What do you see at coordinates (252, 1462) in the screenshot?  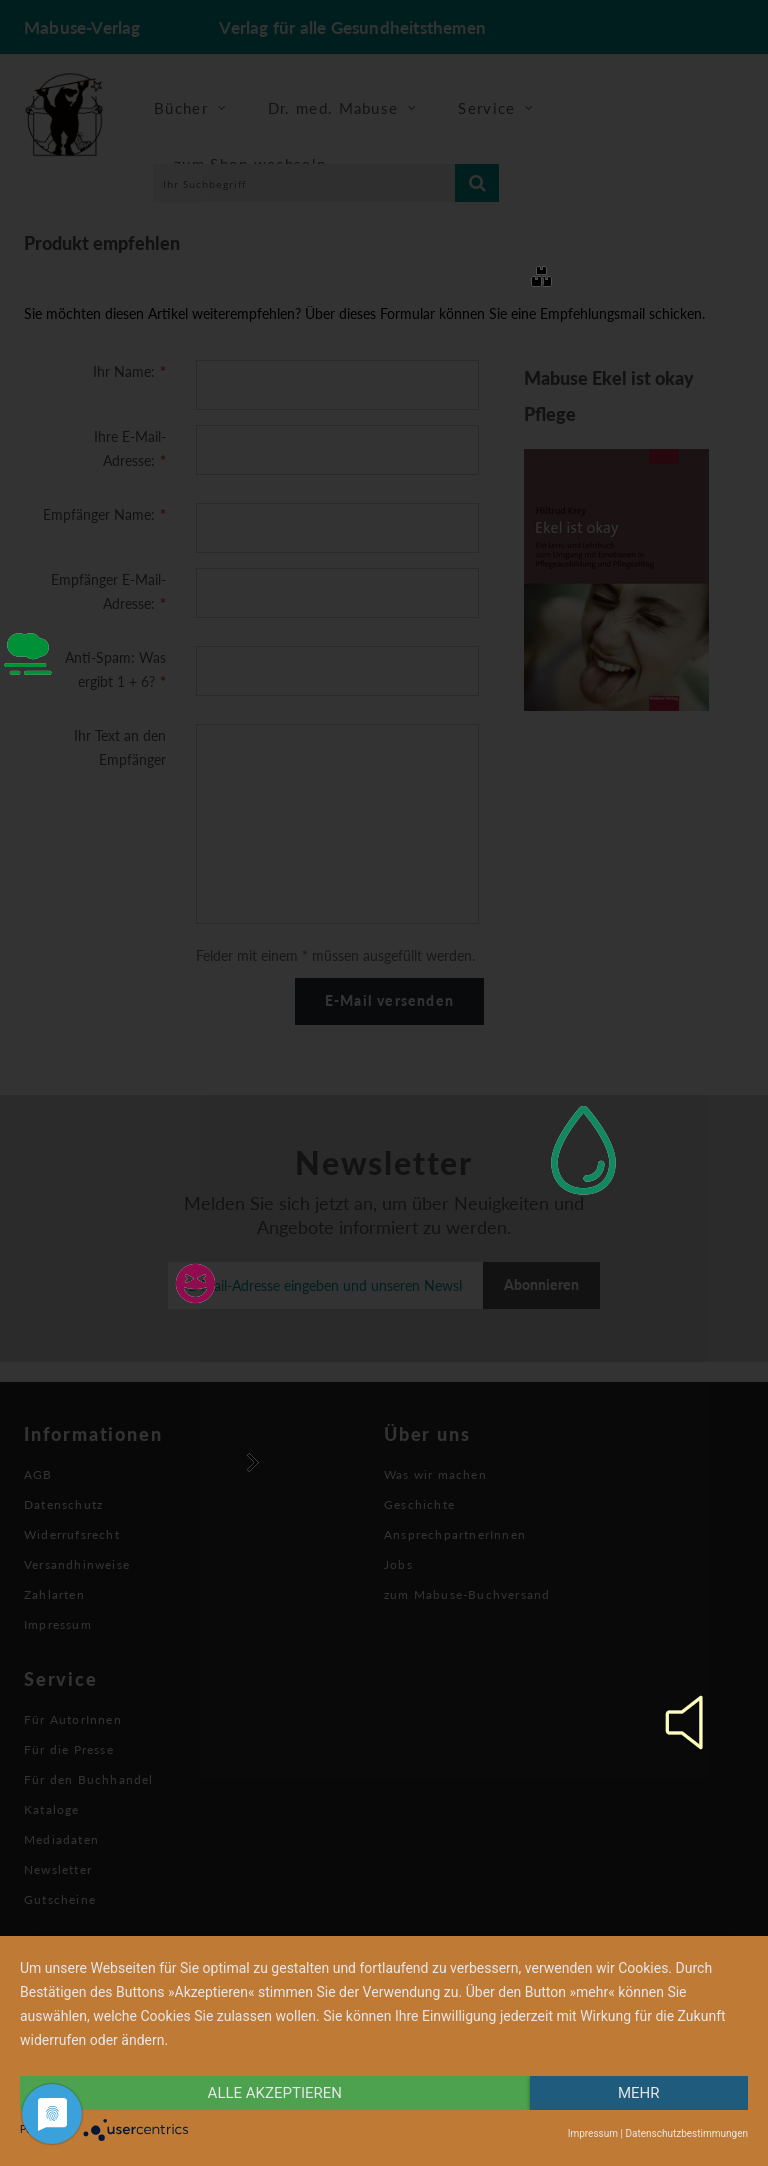 I see `navigate to the next item or page` at bounding box center [252, 1462].